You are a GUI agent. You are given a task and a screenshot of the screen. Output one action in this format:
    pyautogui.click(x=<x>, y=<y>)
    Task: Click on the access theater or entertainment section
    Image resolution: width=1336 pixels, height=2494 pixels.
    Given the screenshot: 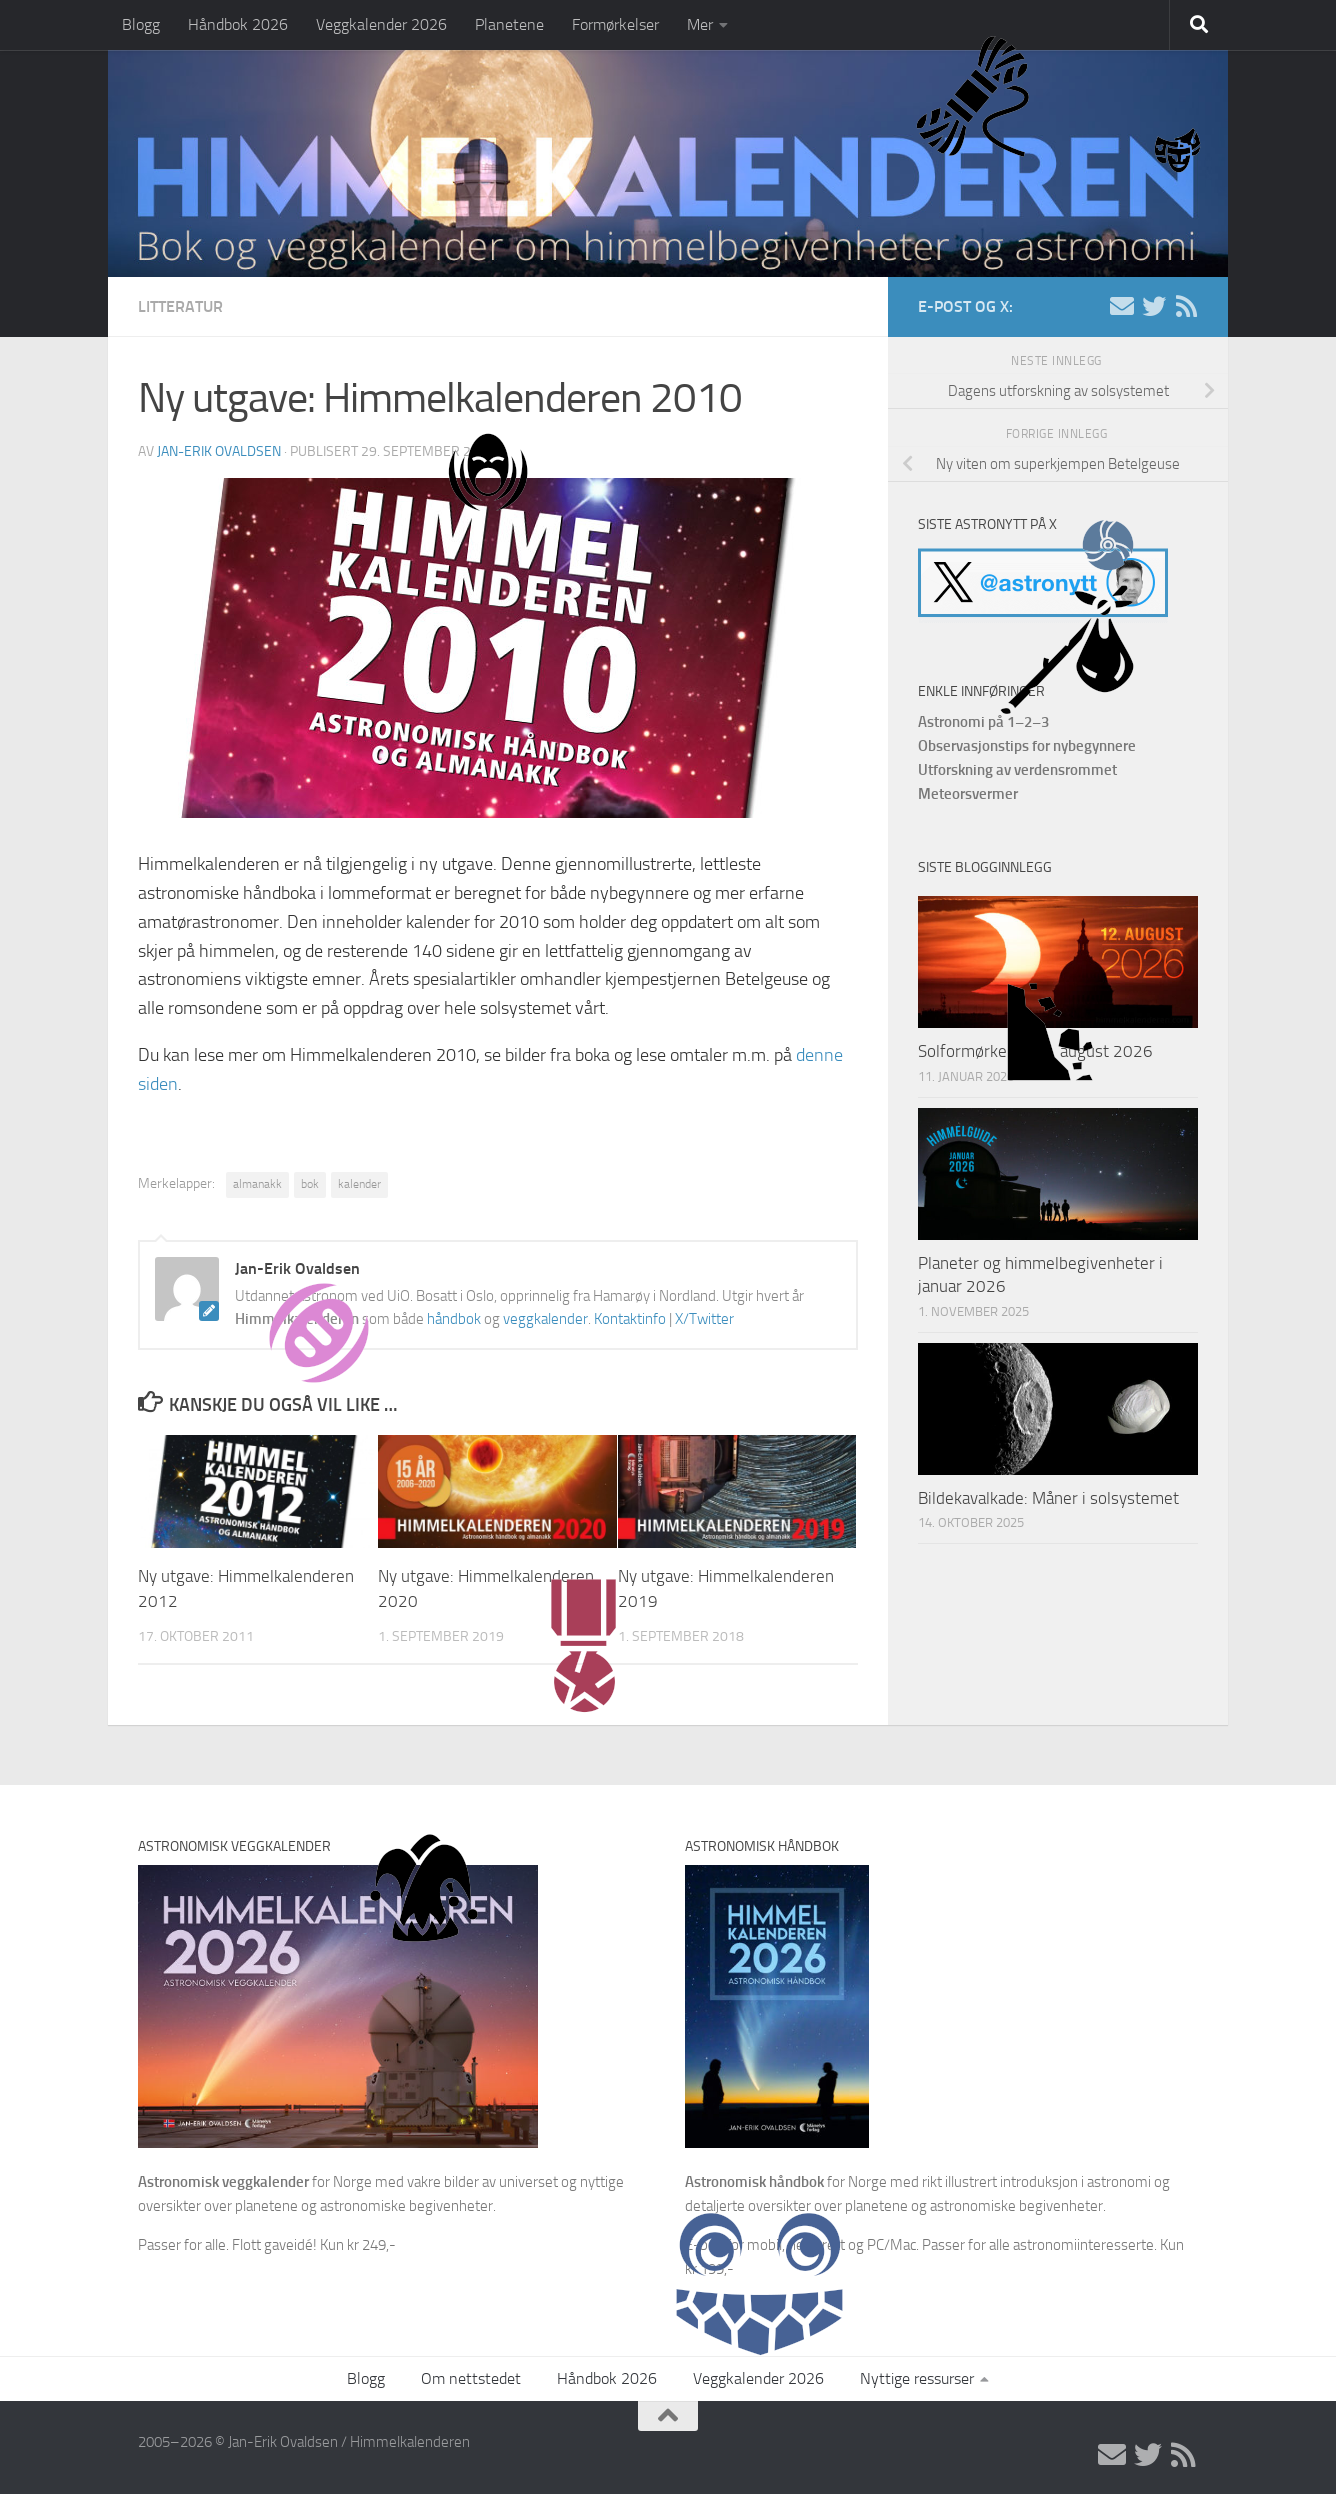 What is the action you would take?
    pyautogui.click(x=1177, y=149)
    